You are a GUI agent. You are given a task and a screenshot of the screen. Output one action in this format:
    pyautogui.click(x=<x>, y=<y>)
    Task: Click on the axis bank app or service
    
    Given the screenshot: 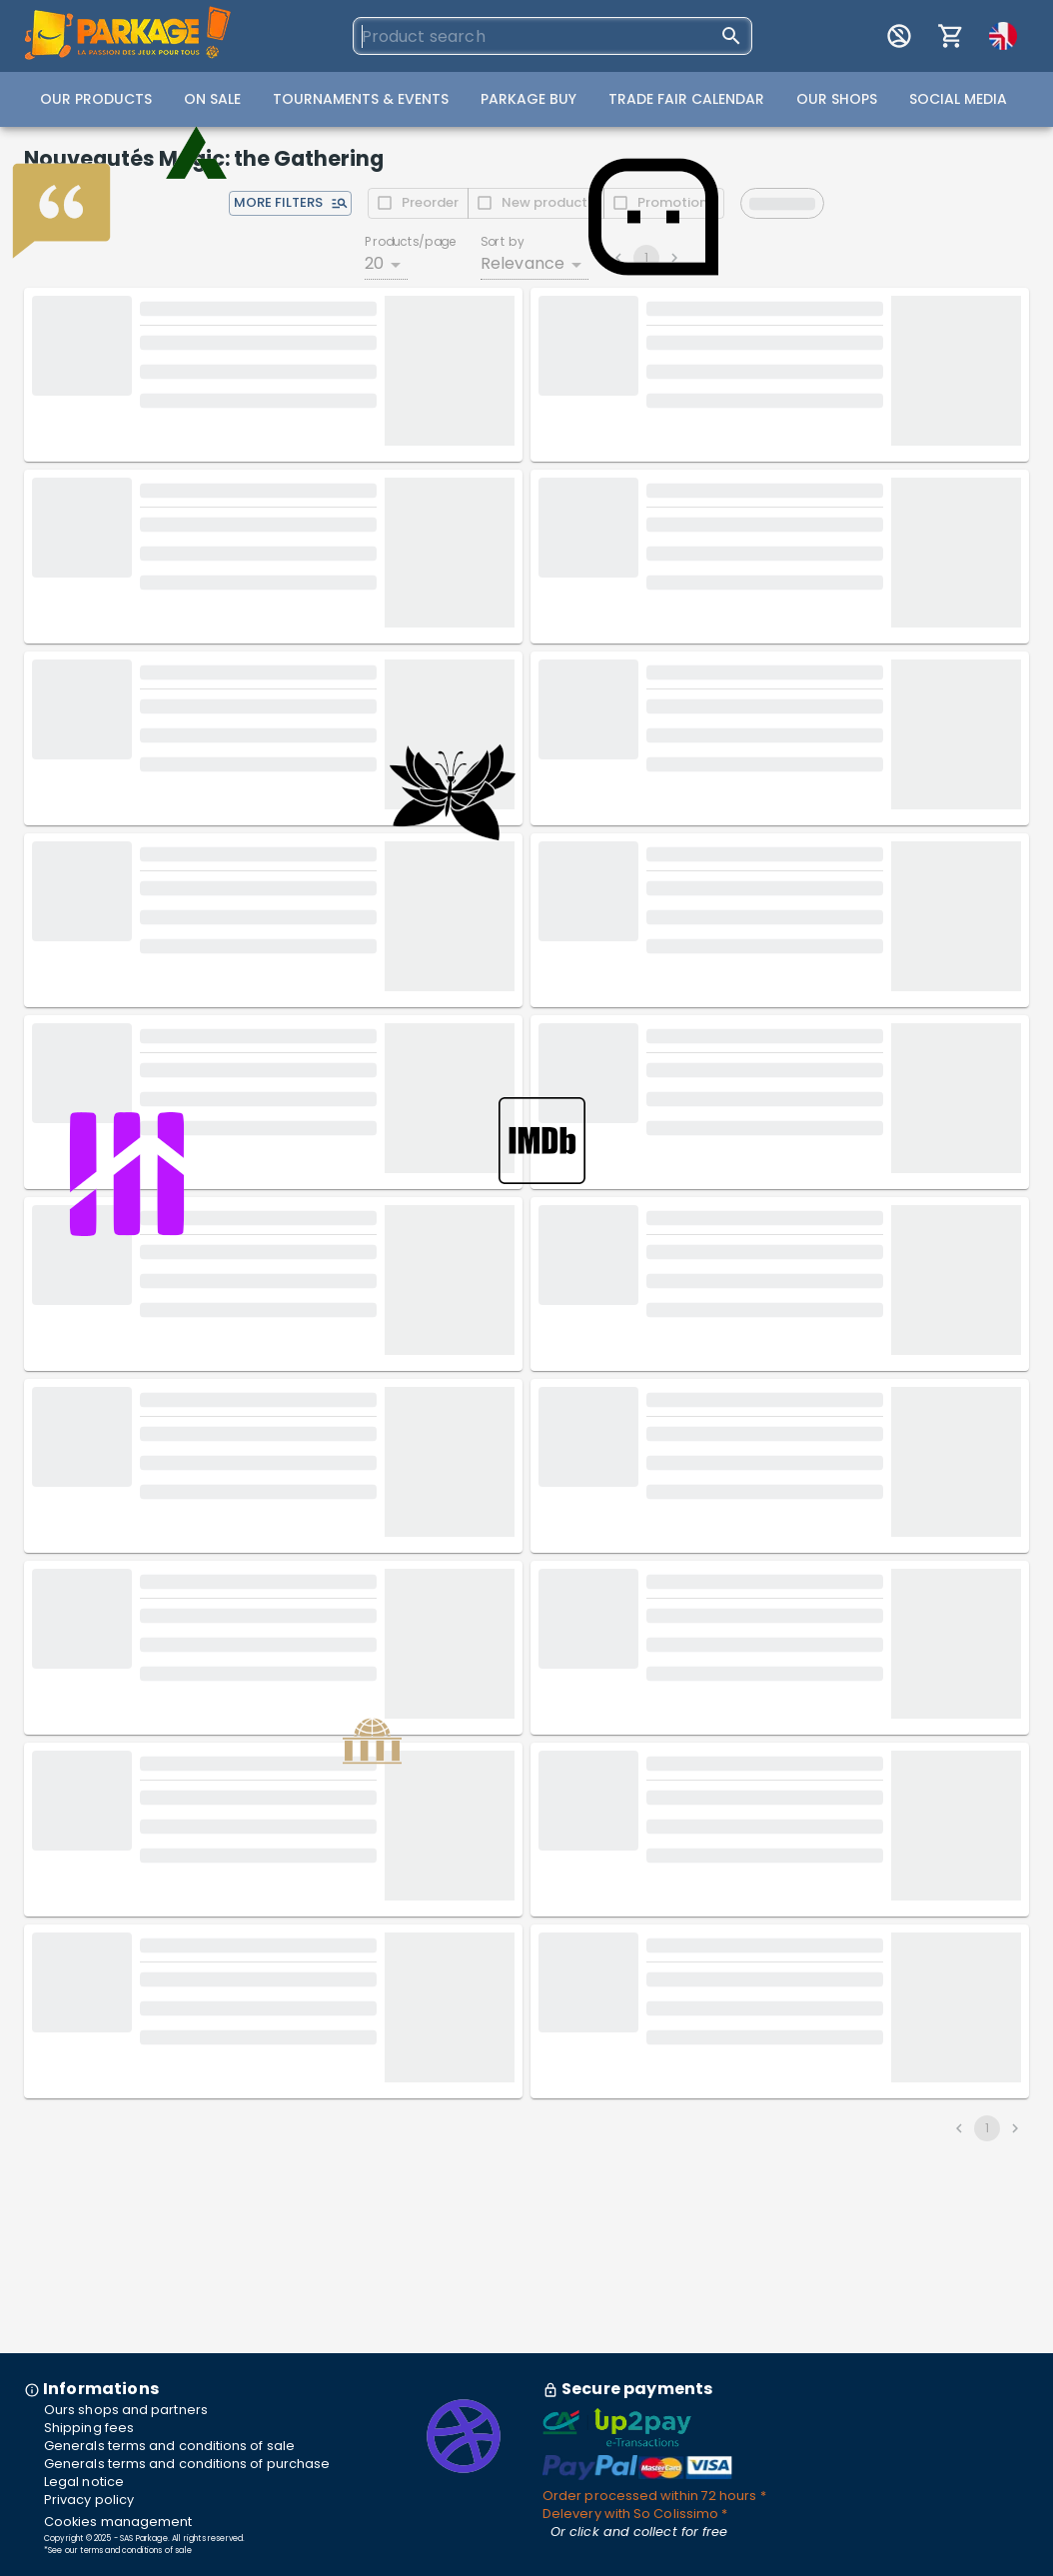 What is the action you would take?
    pyautogui.click(x=196, y=152)
    